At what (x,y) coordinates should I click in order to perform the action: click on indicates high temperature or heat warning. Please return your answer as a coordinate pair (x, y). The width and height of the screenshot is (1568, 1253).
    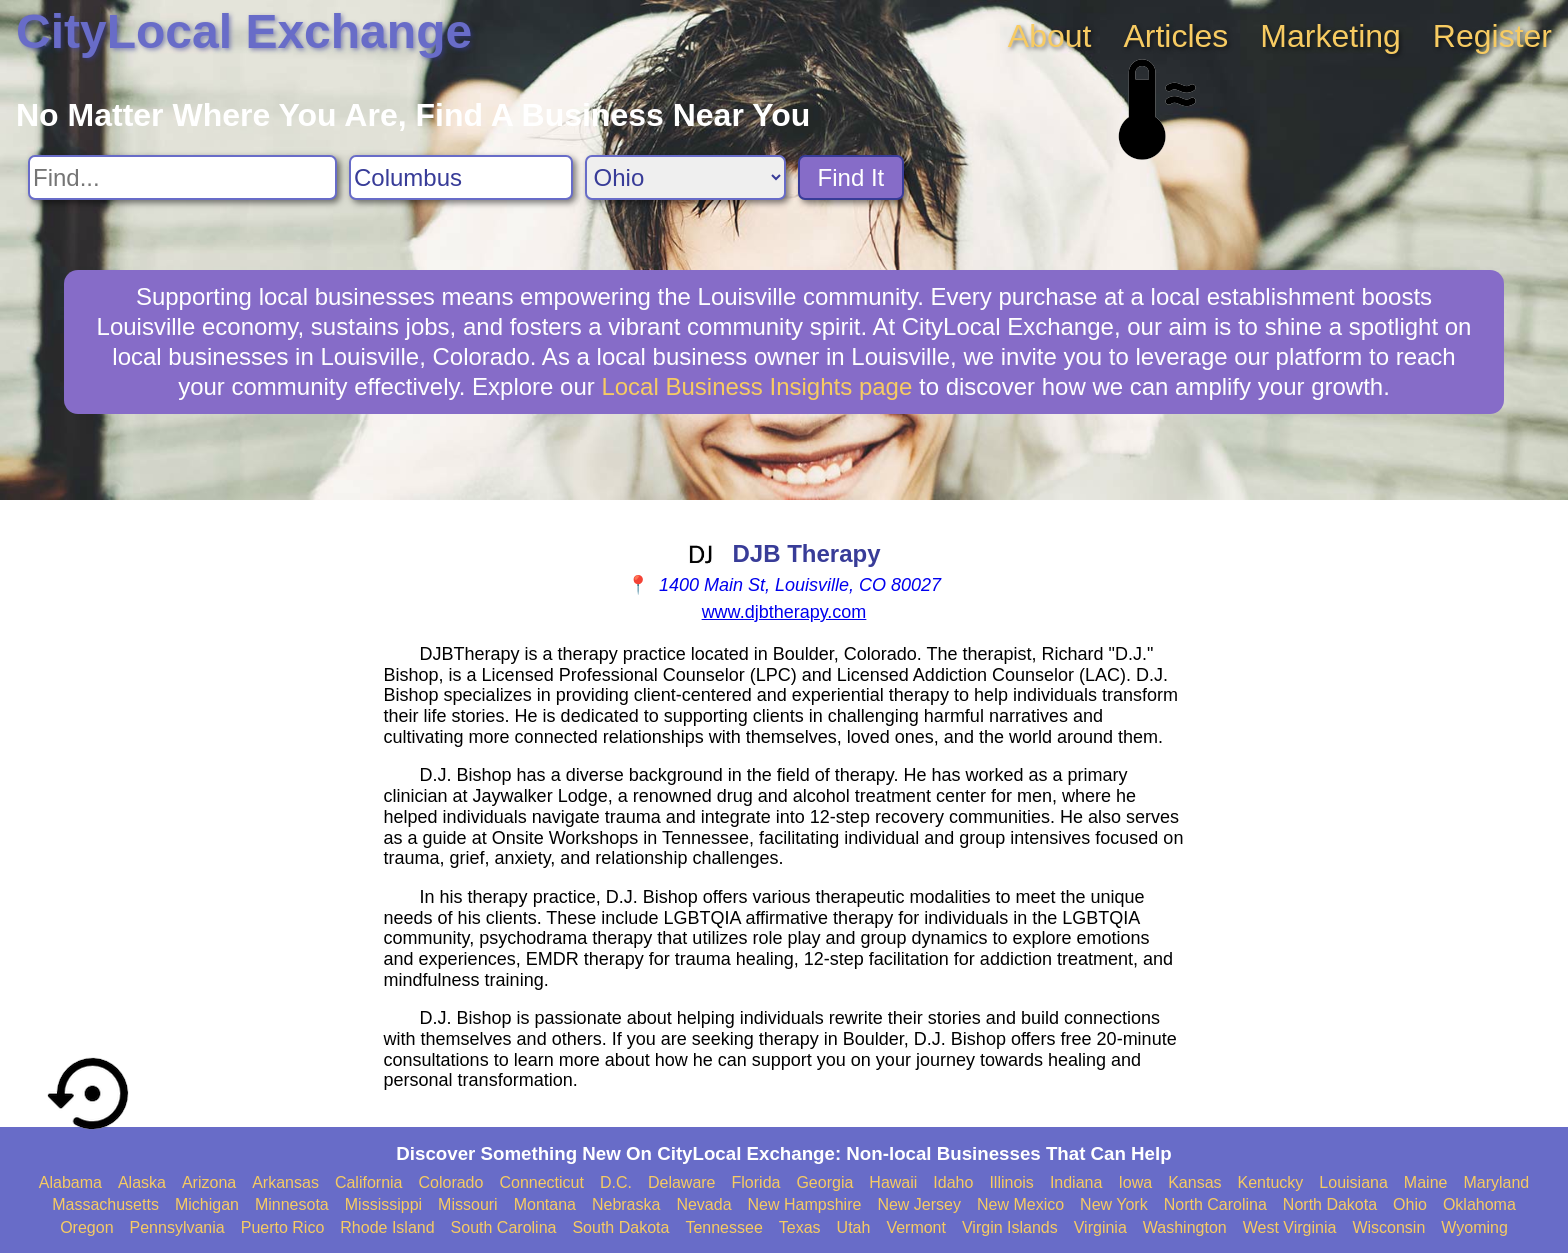
    Looking at the image, I should click on (1145, 109).